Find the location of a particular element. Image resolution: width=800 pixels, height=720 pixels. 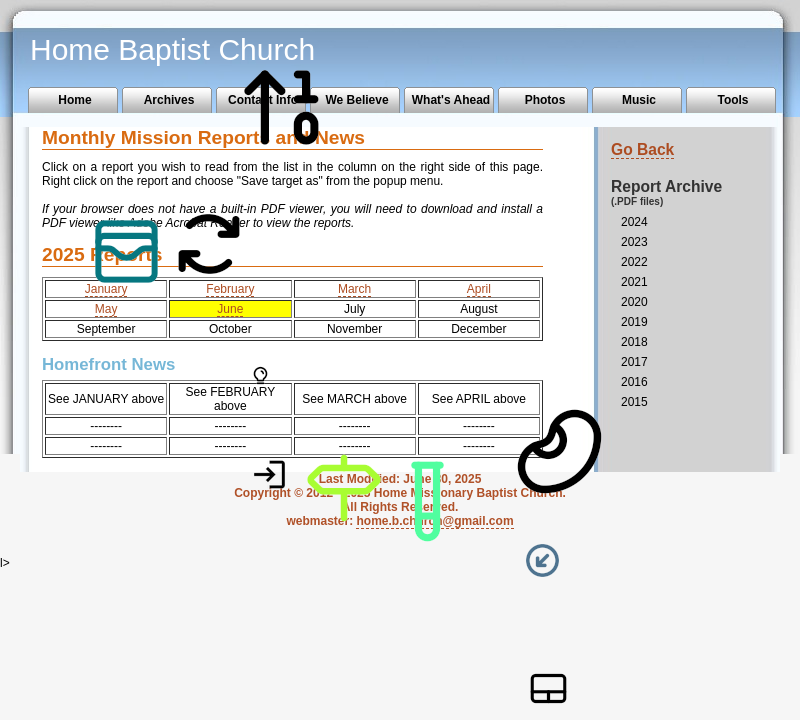

access tips or helpful suggestions is located at coordinates (260, 375).